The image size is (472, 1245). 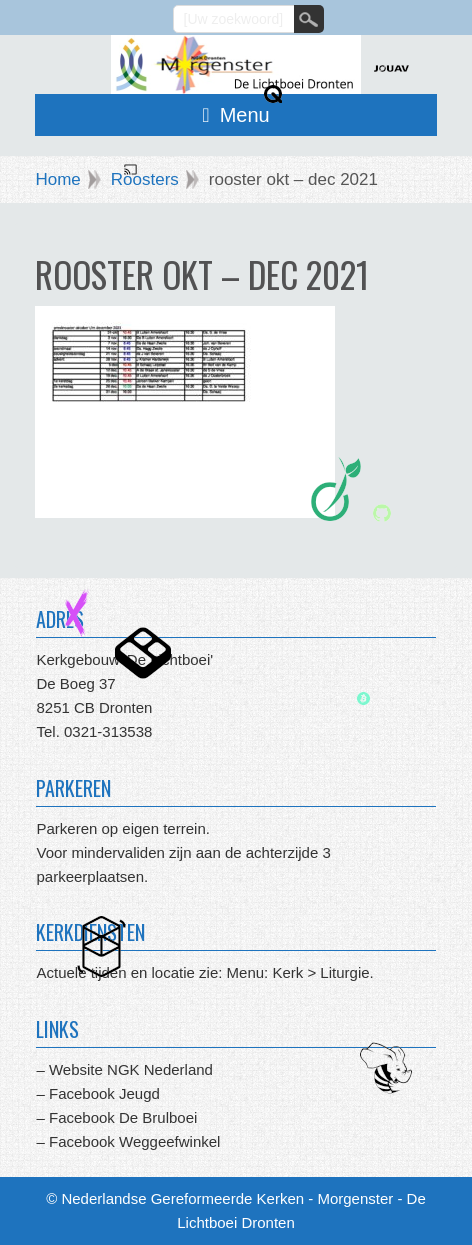 What do you see at coordinates (130, 169) in the screenshot?
I see `cast media to a chromecast device` at bounding box center [130, 169].